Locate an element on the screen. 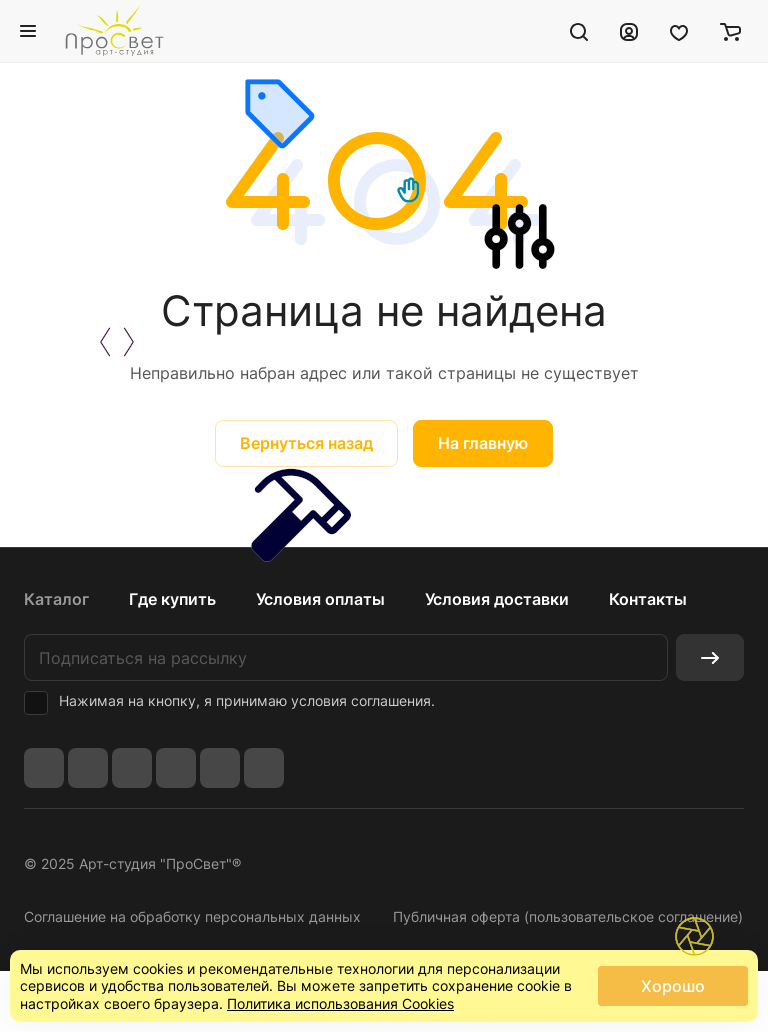 The width and height of the screenshot is (768, 1032). view or edit code/markup is located at coordinates (117, 342).